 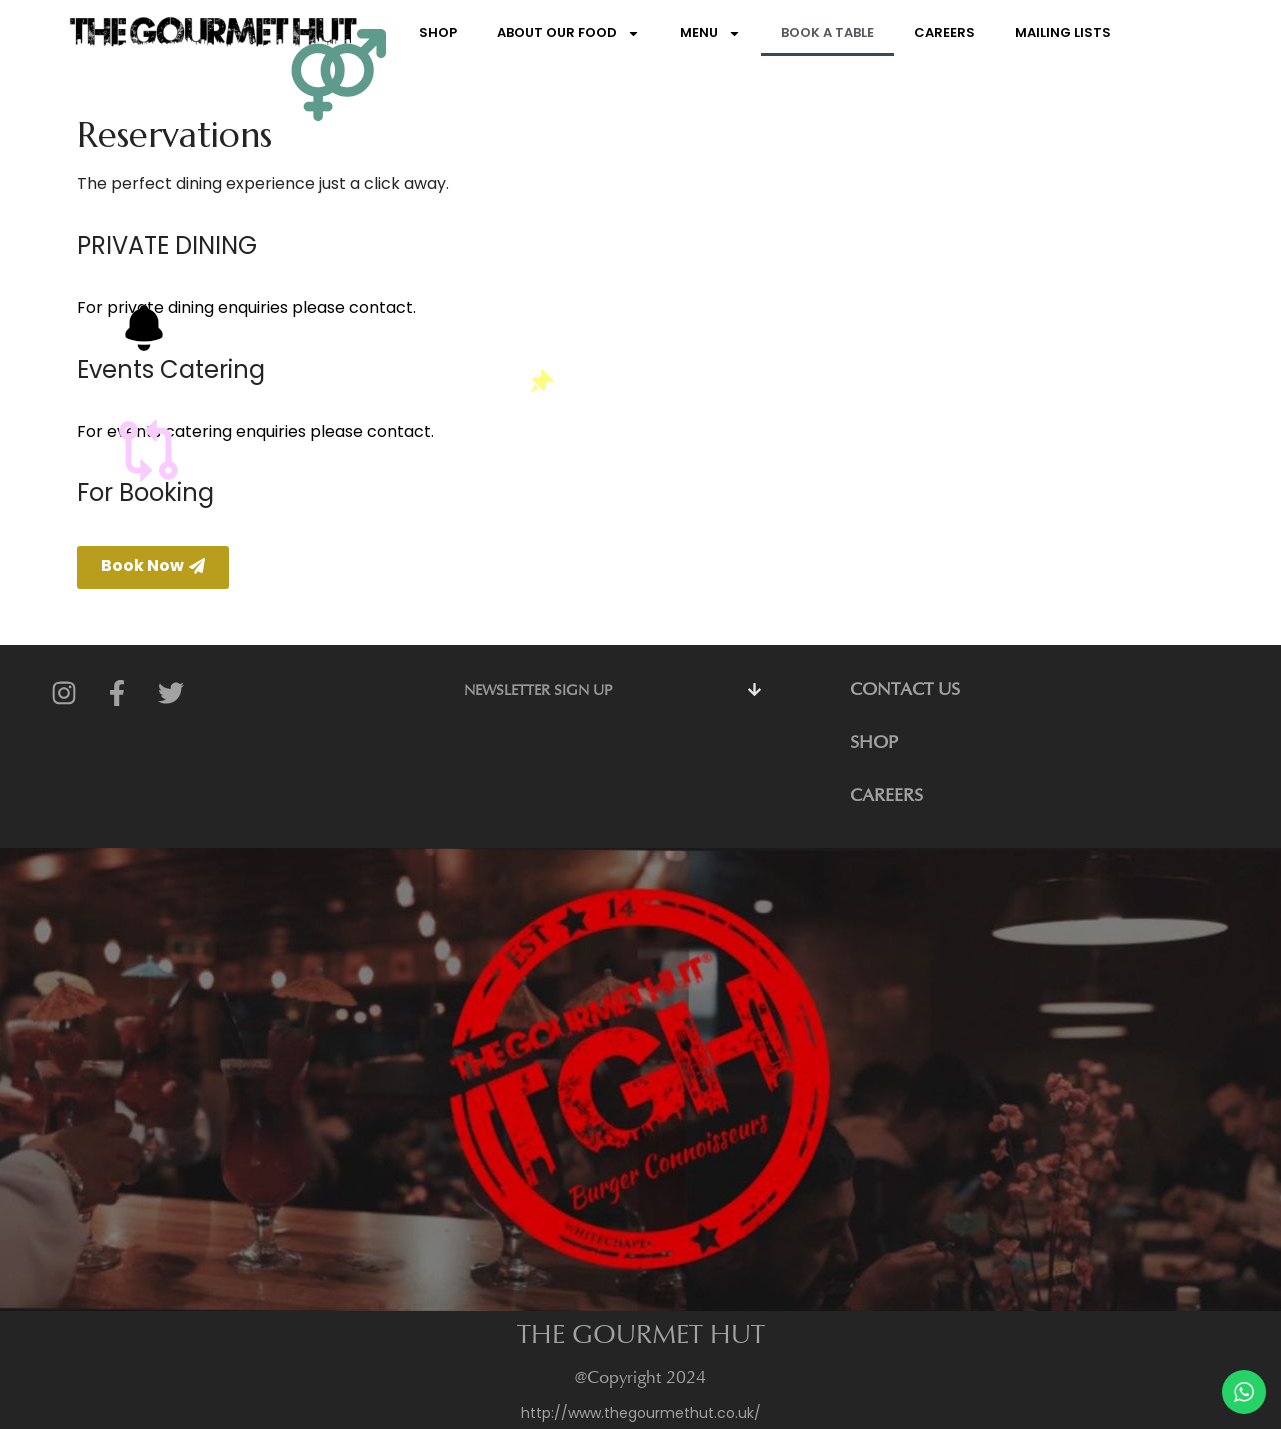 I want to click on compare branches or commits in a repository, so click(x=148, y=450).